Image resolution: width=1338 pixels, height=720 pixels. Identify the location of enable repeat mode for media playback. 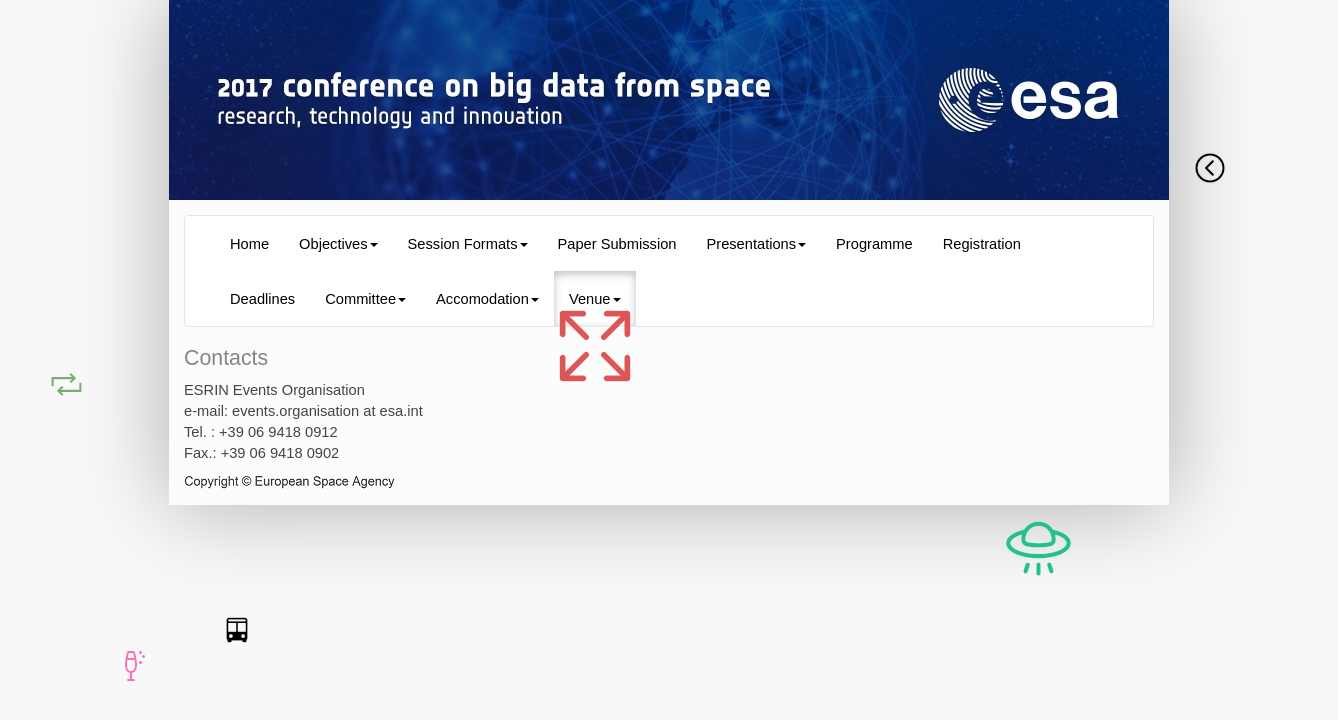
(66, 384).